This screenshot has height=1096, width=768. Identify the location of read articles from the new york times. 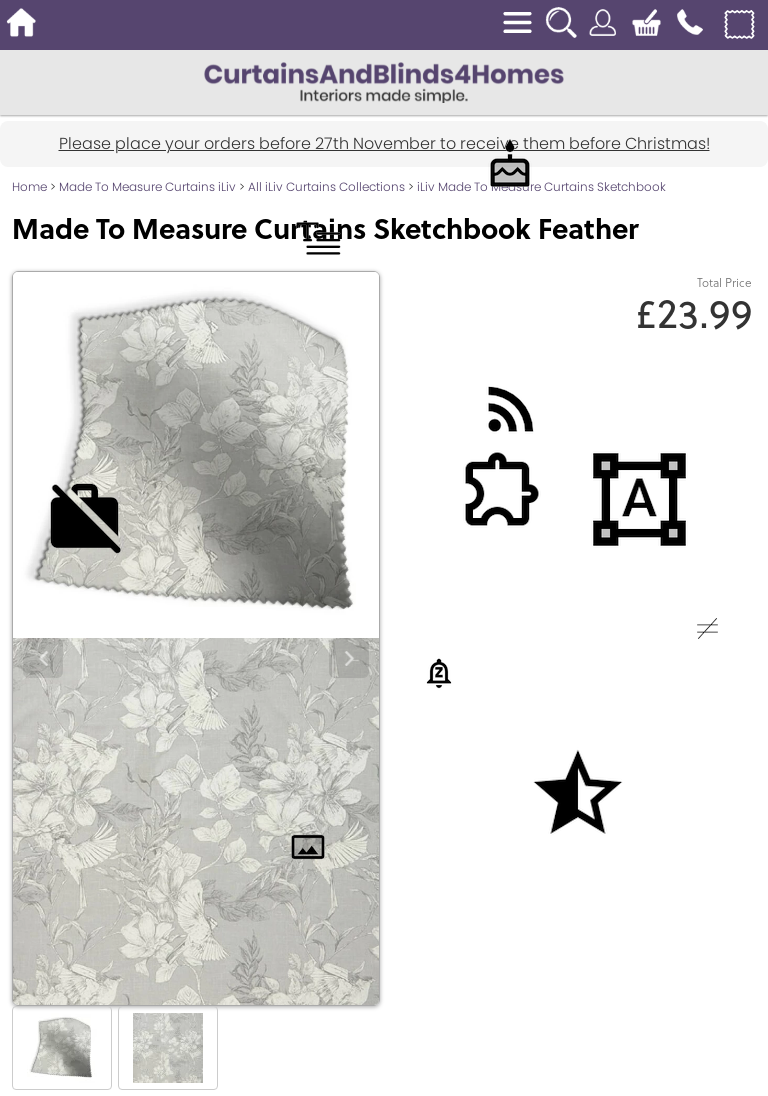
(317, 238).